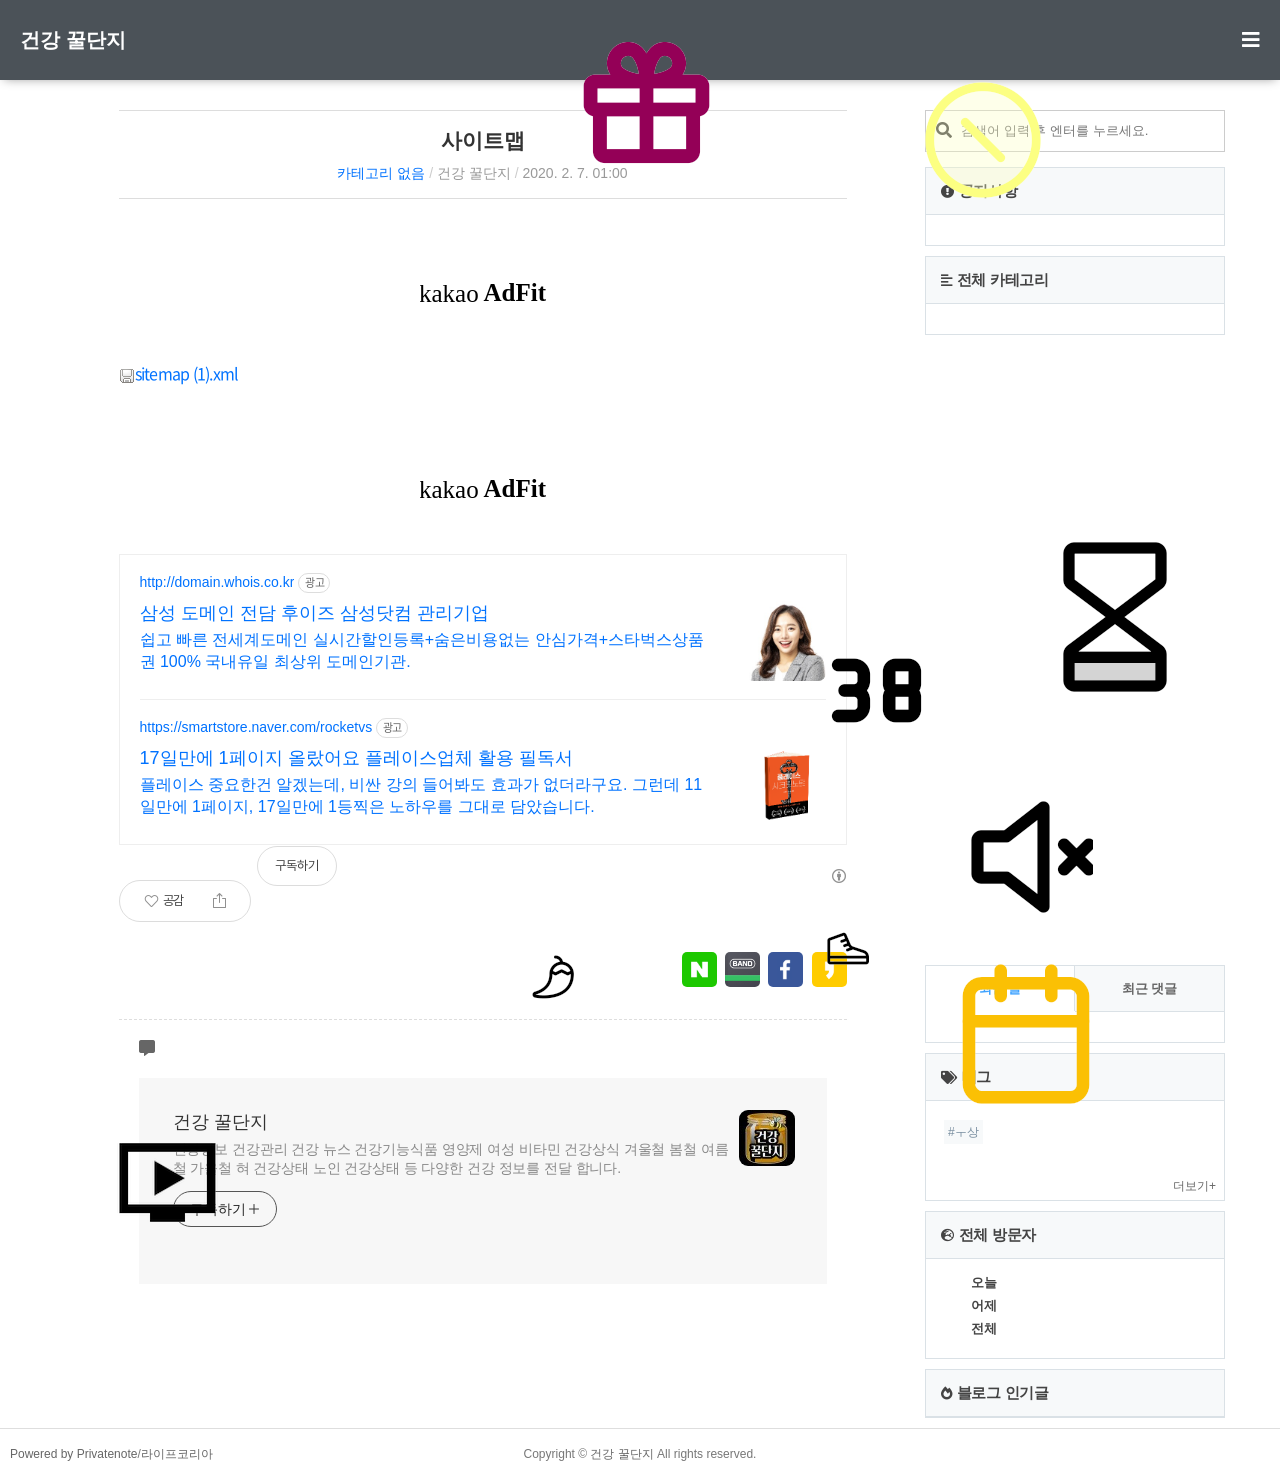 This screenshot has height=1479, width=1280. I want to click on indicates item number 38 in a list or sequence, so click(876, 690).